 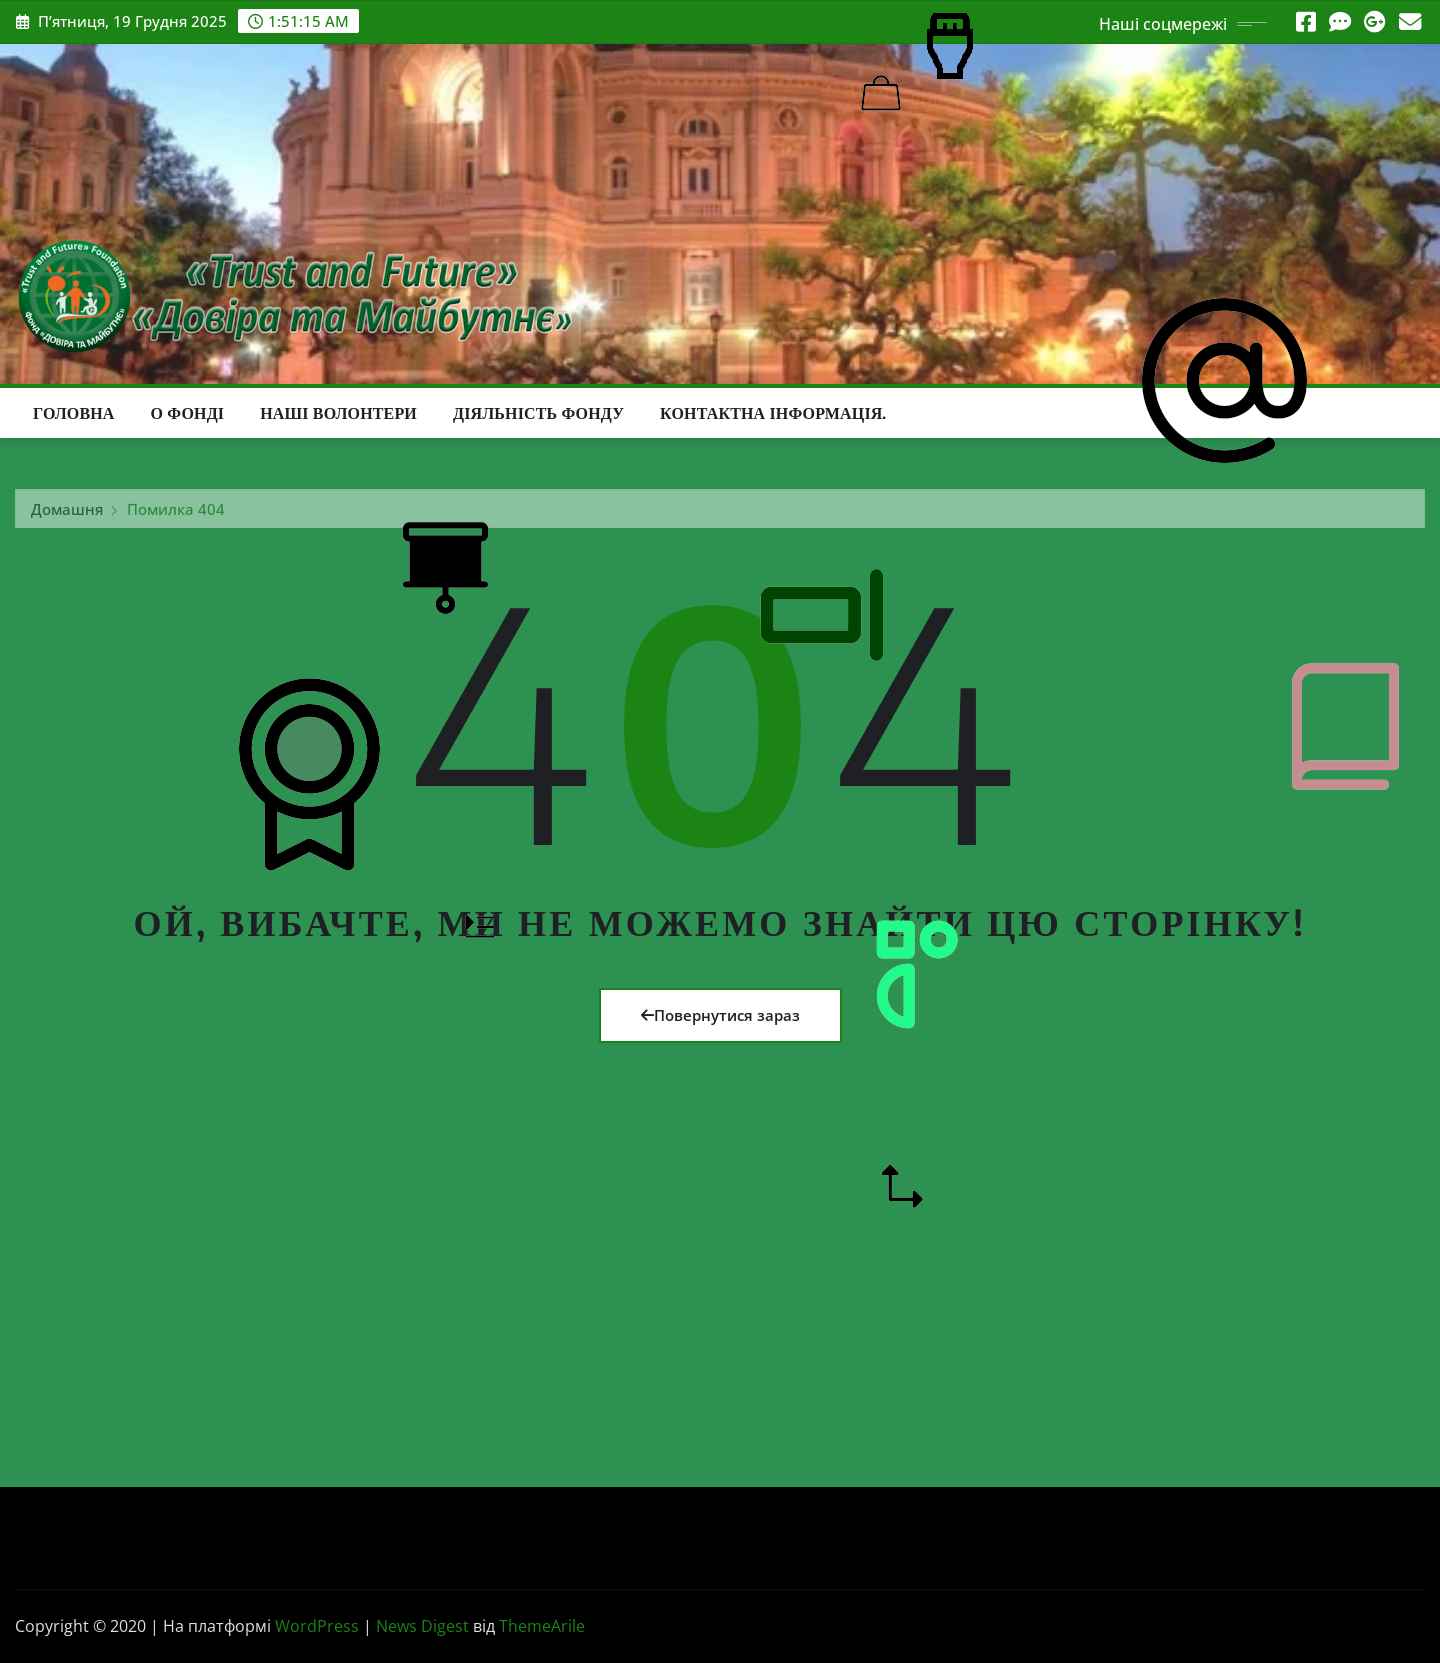 I want to click on view achievements or awards, so click(x=309, y=774).